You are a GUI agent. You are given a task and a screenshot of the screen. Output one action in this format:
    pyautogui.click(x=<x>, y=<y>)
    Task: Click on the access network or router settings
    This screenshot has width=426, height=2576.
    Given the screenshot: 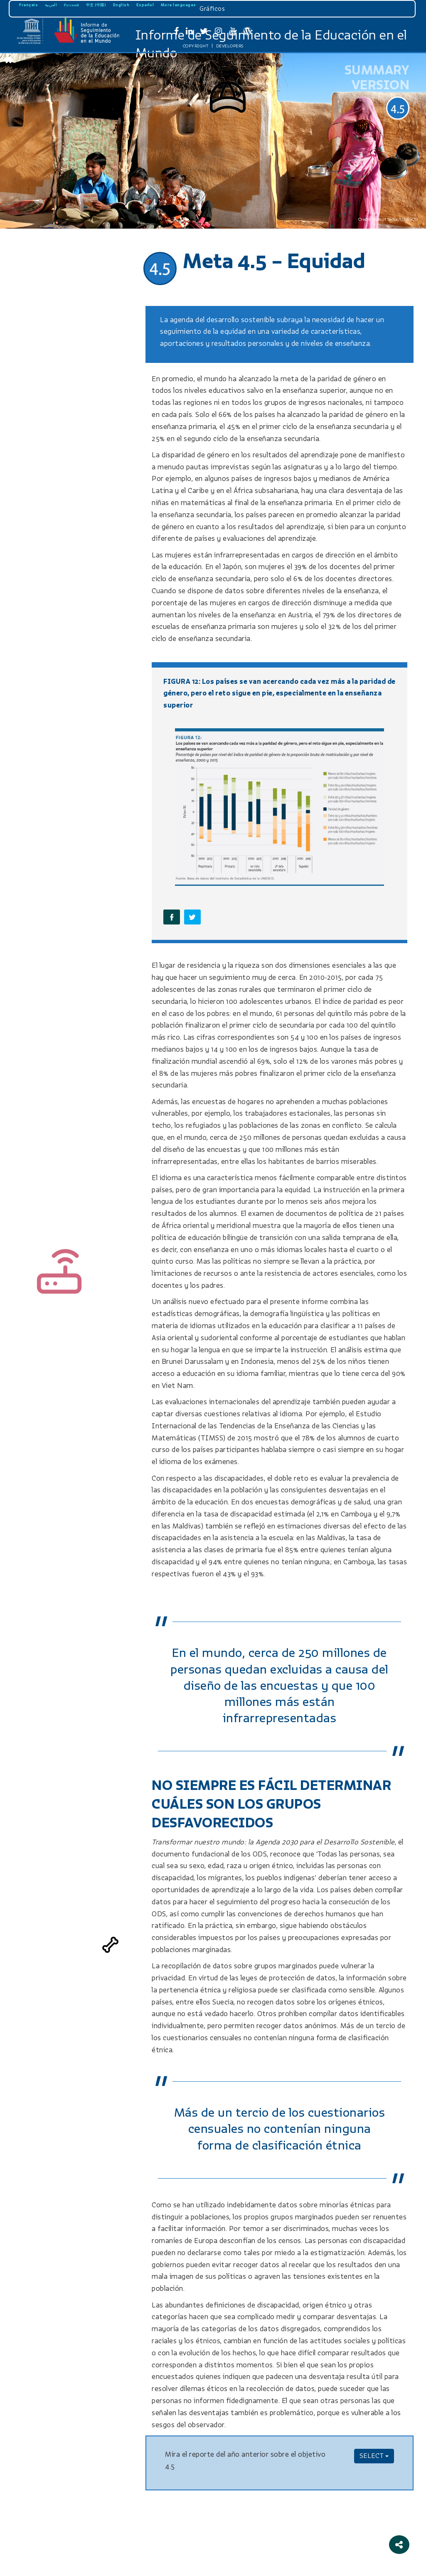 What is the action you would take?
    pyautogui.click(x=59, y=1271)
    